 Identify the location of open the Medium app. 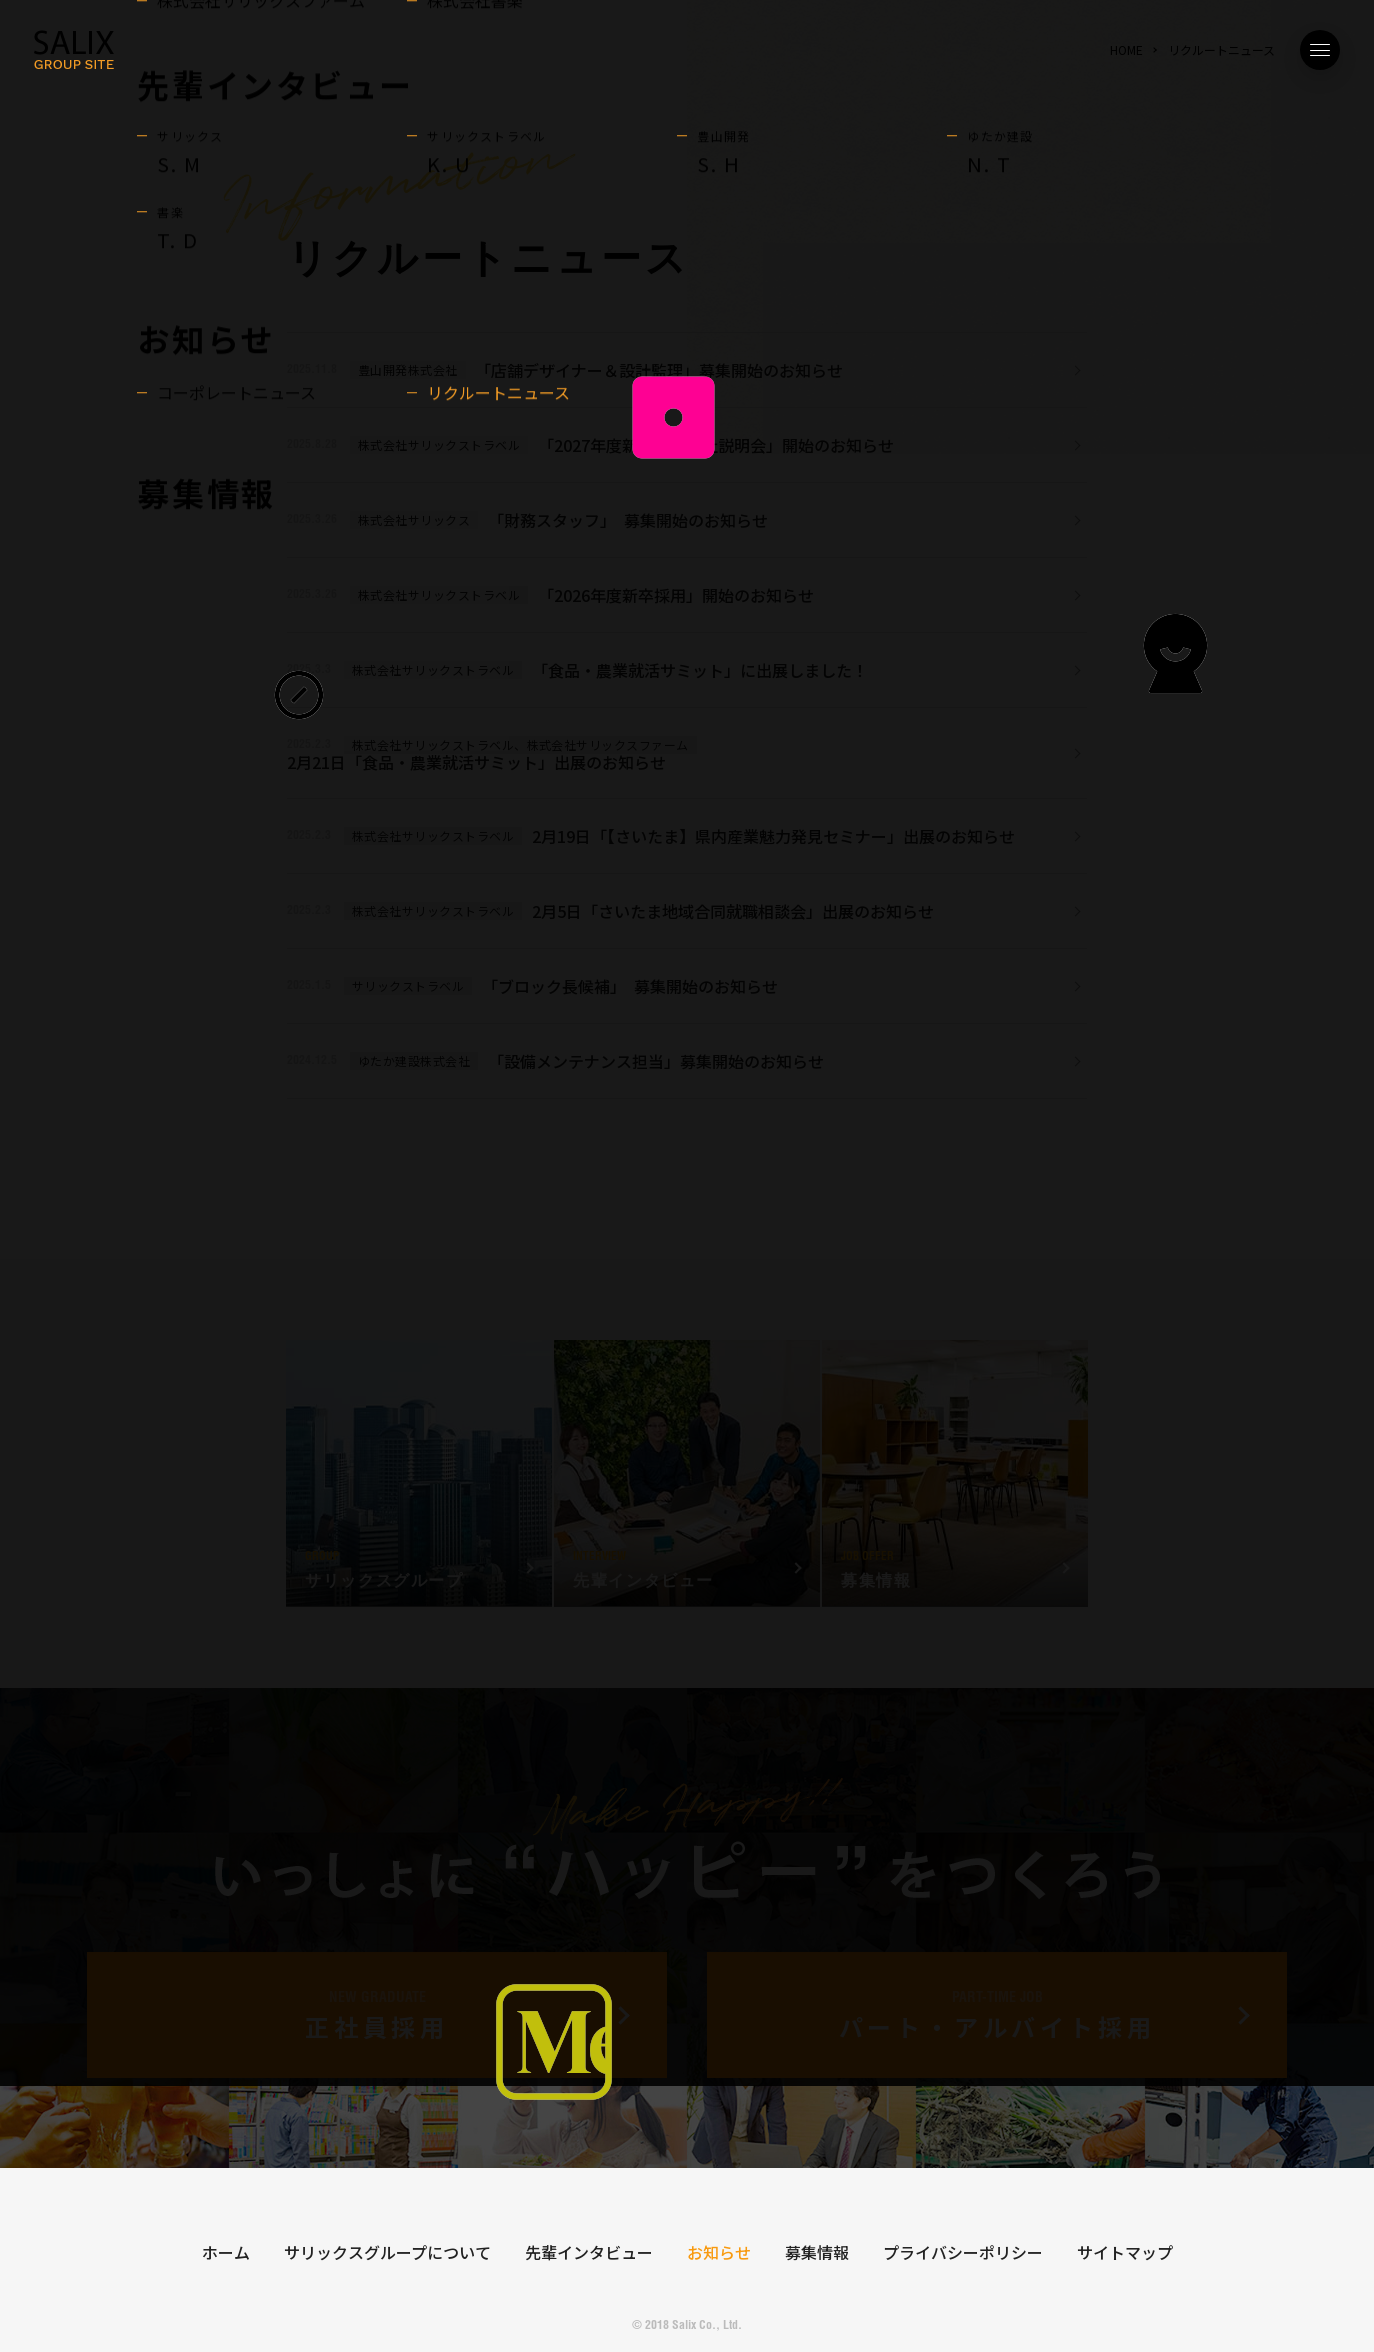
(554, 2042).